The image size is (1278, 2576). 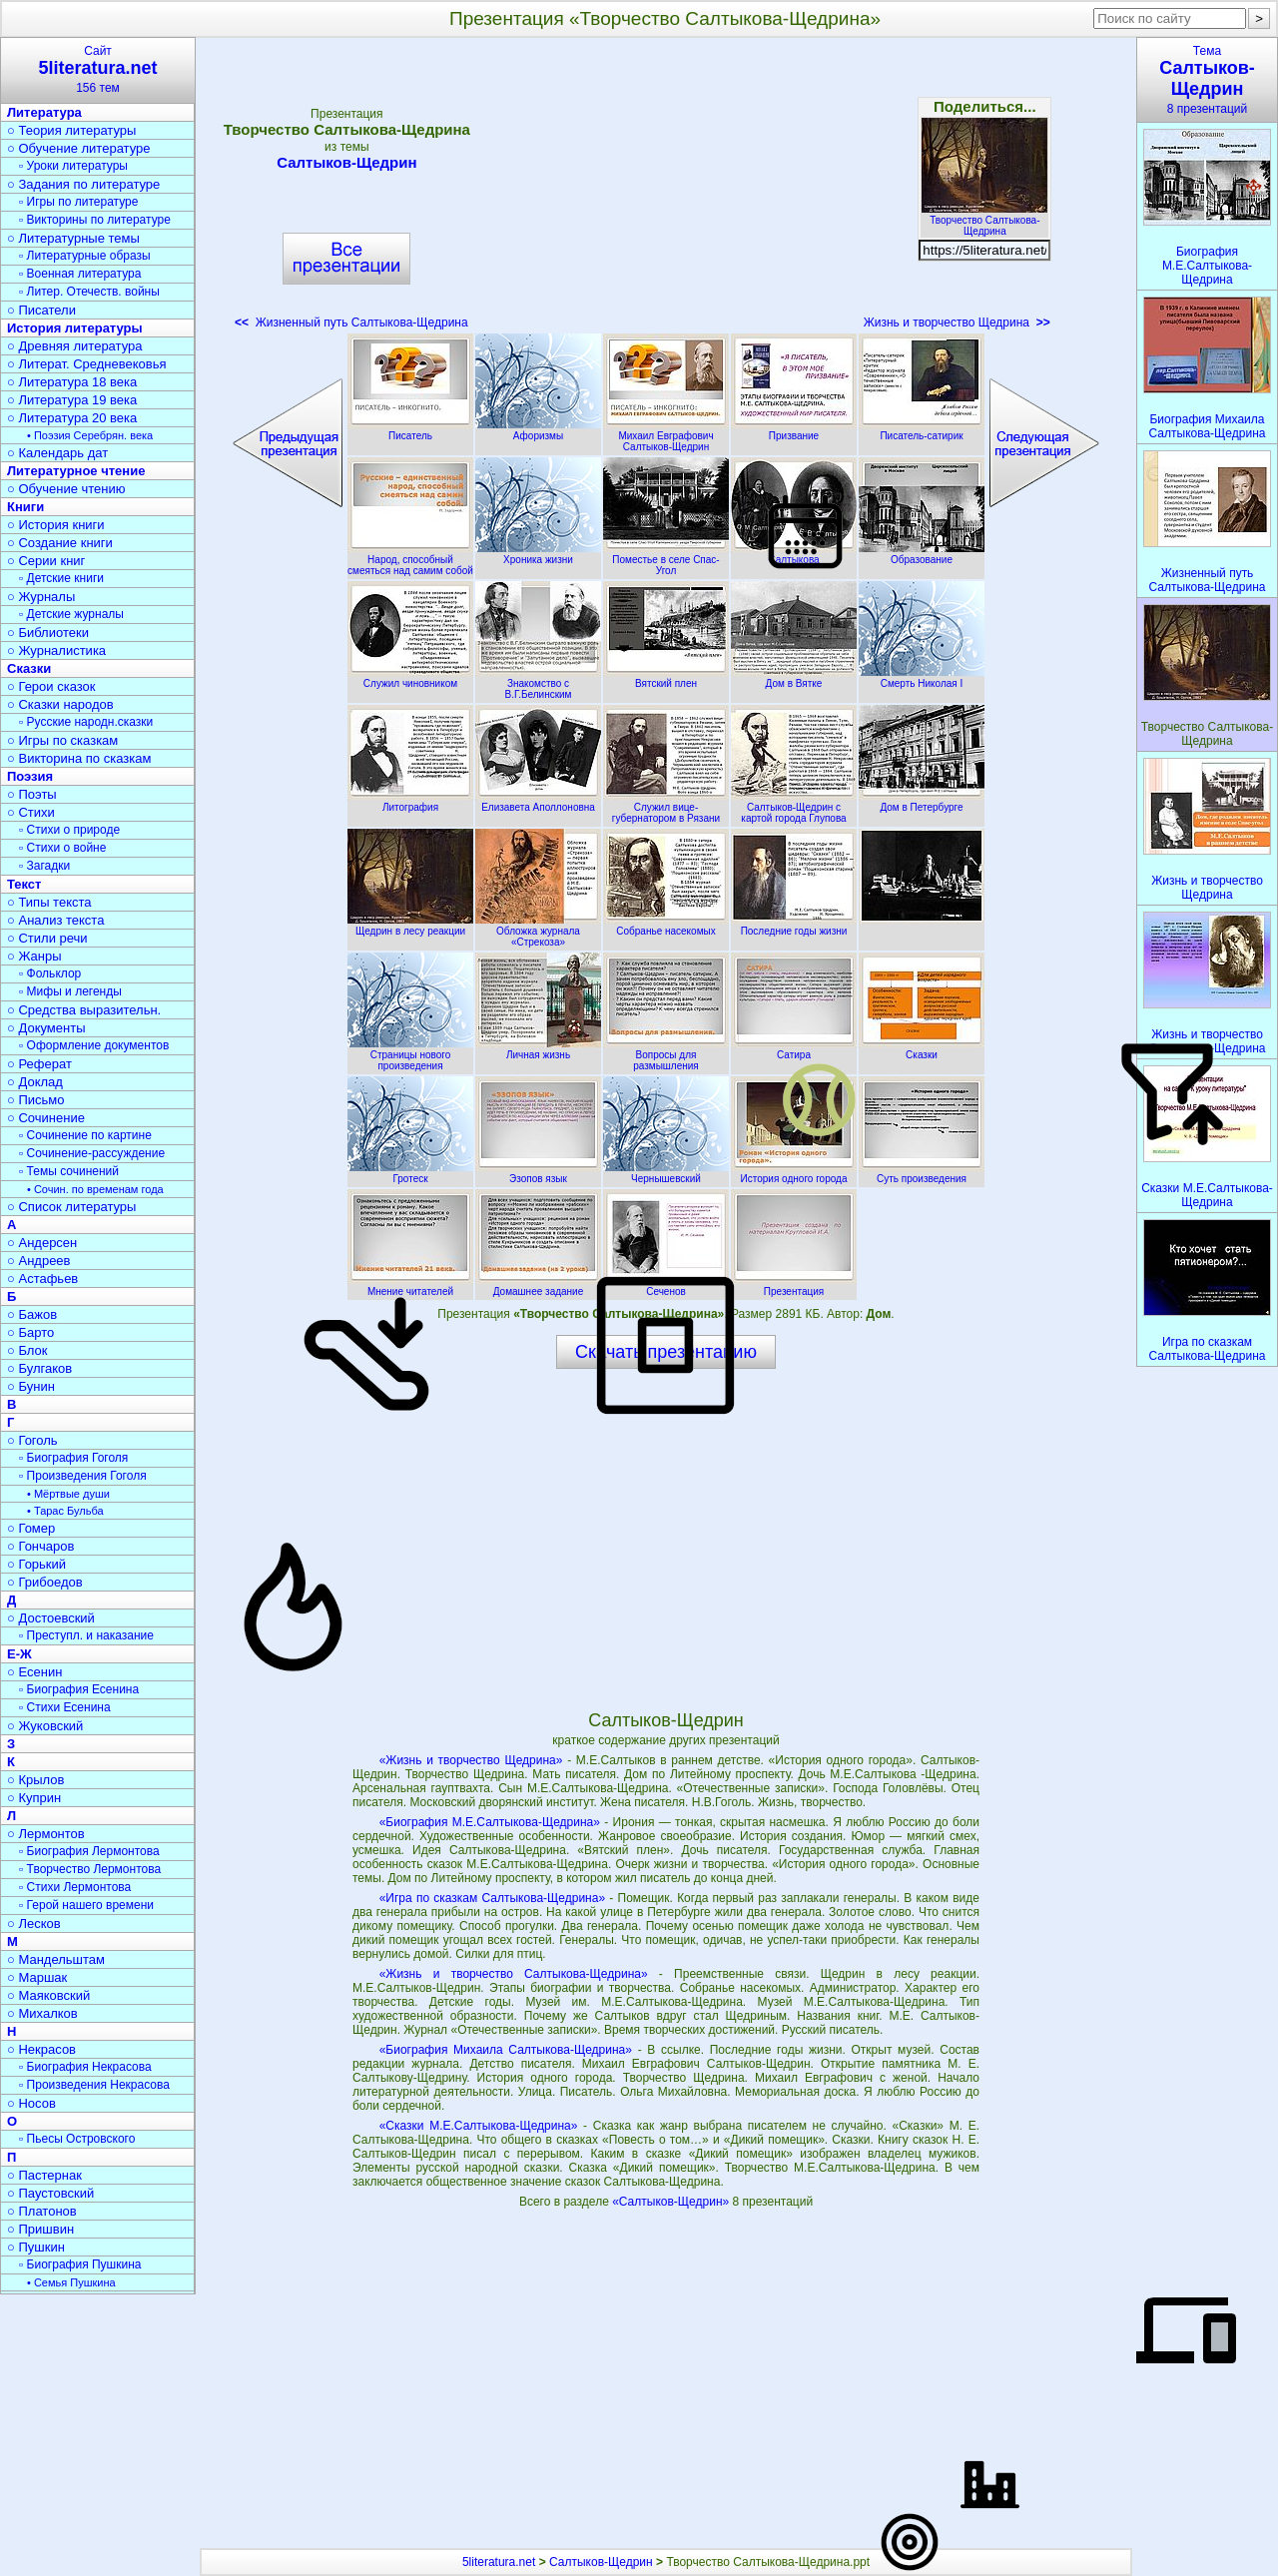 I want to click on configure load balancer settings, so click(x=1253, y=187).